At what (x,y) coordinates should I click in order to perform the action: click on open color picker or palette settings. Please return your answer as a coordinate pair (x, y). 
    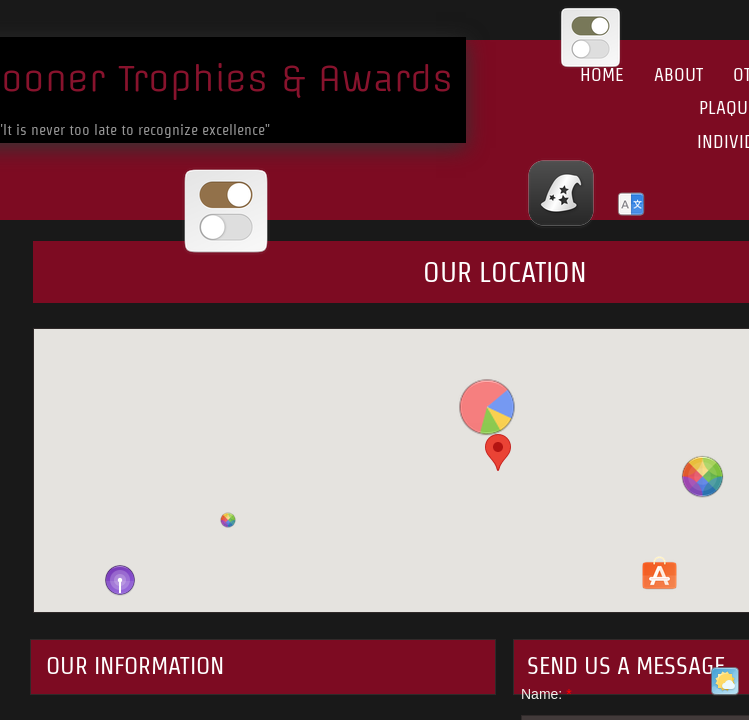
    Looking at the image, I should click on (228, 520).